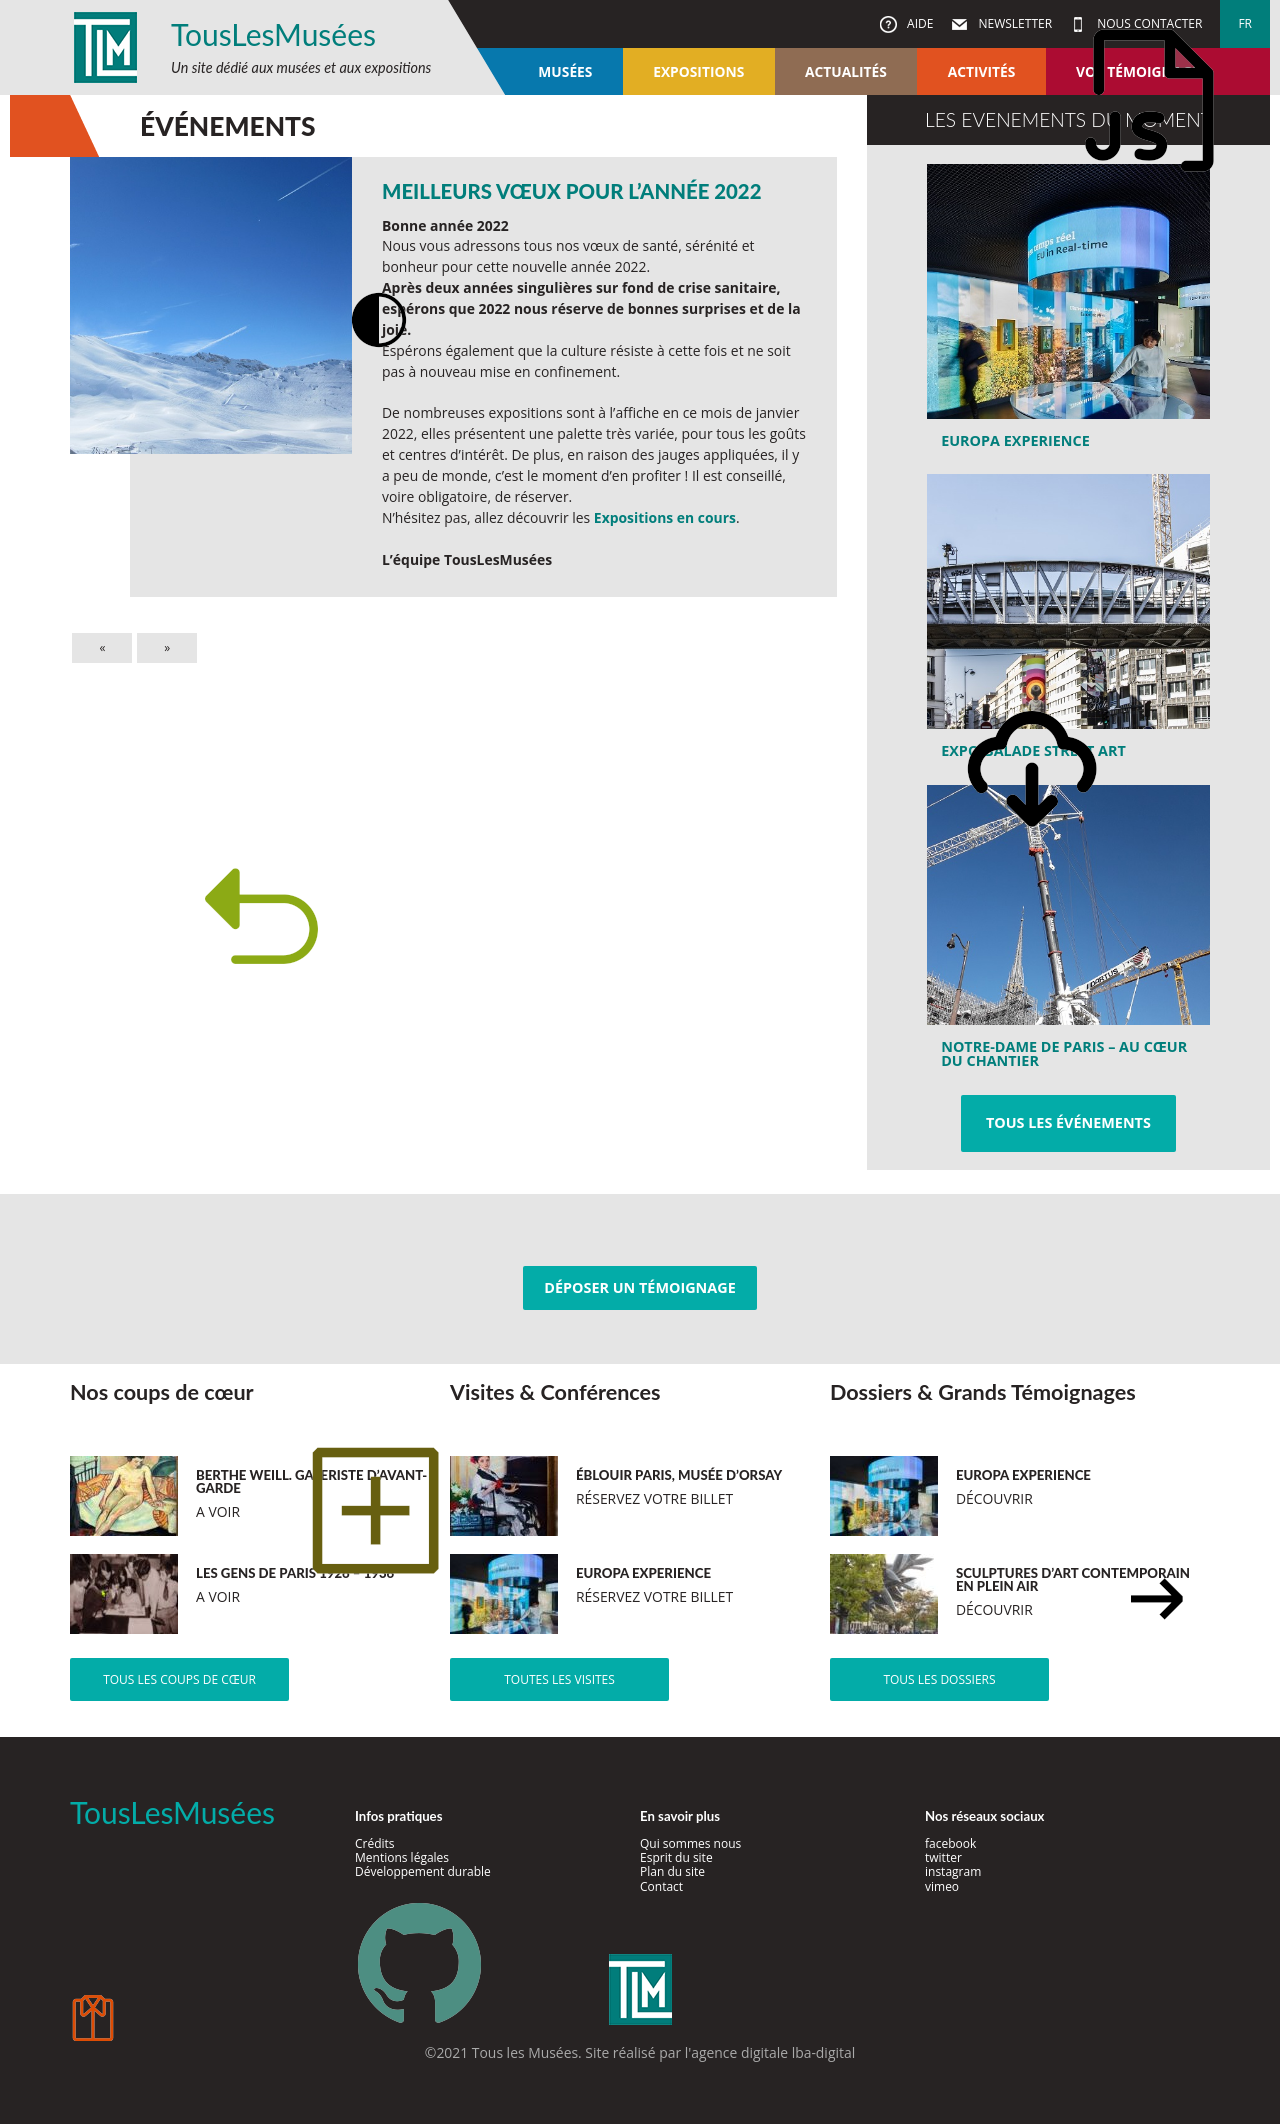 The width and height of the screenshot is (1280, 2124). What do you see at coordinates (1160, 1600) in the screenshot?
I see `navigate to the next item` at bounding box center [1160, 1600].